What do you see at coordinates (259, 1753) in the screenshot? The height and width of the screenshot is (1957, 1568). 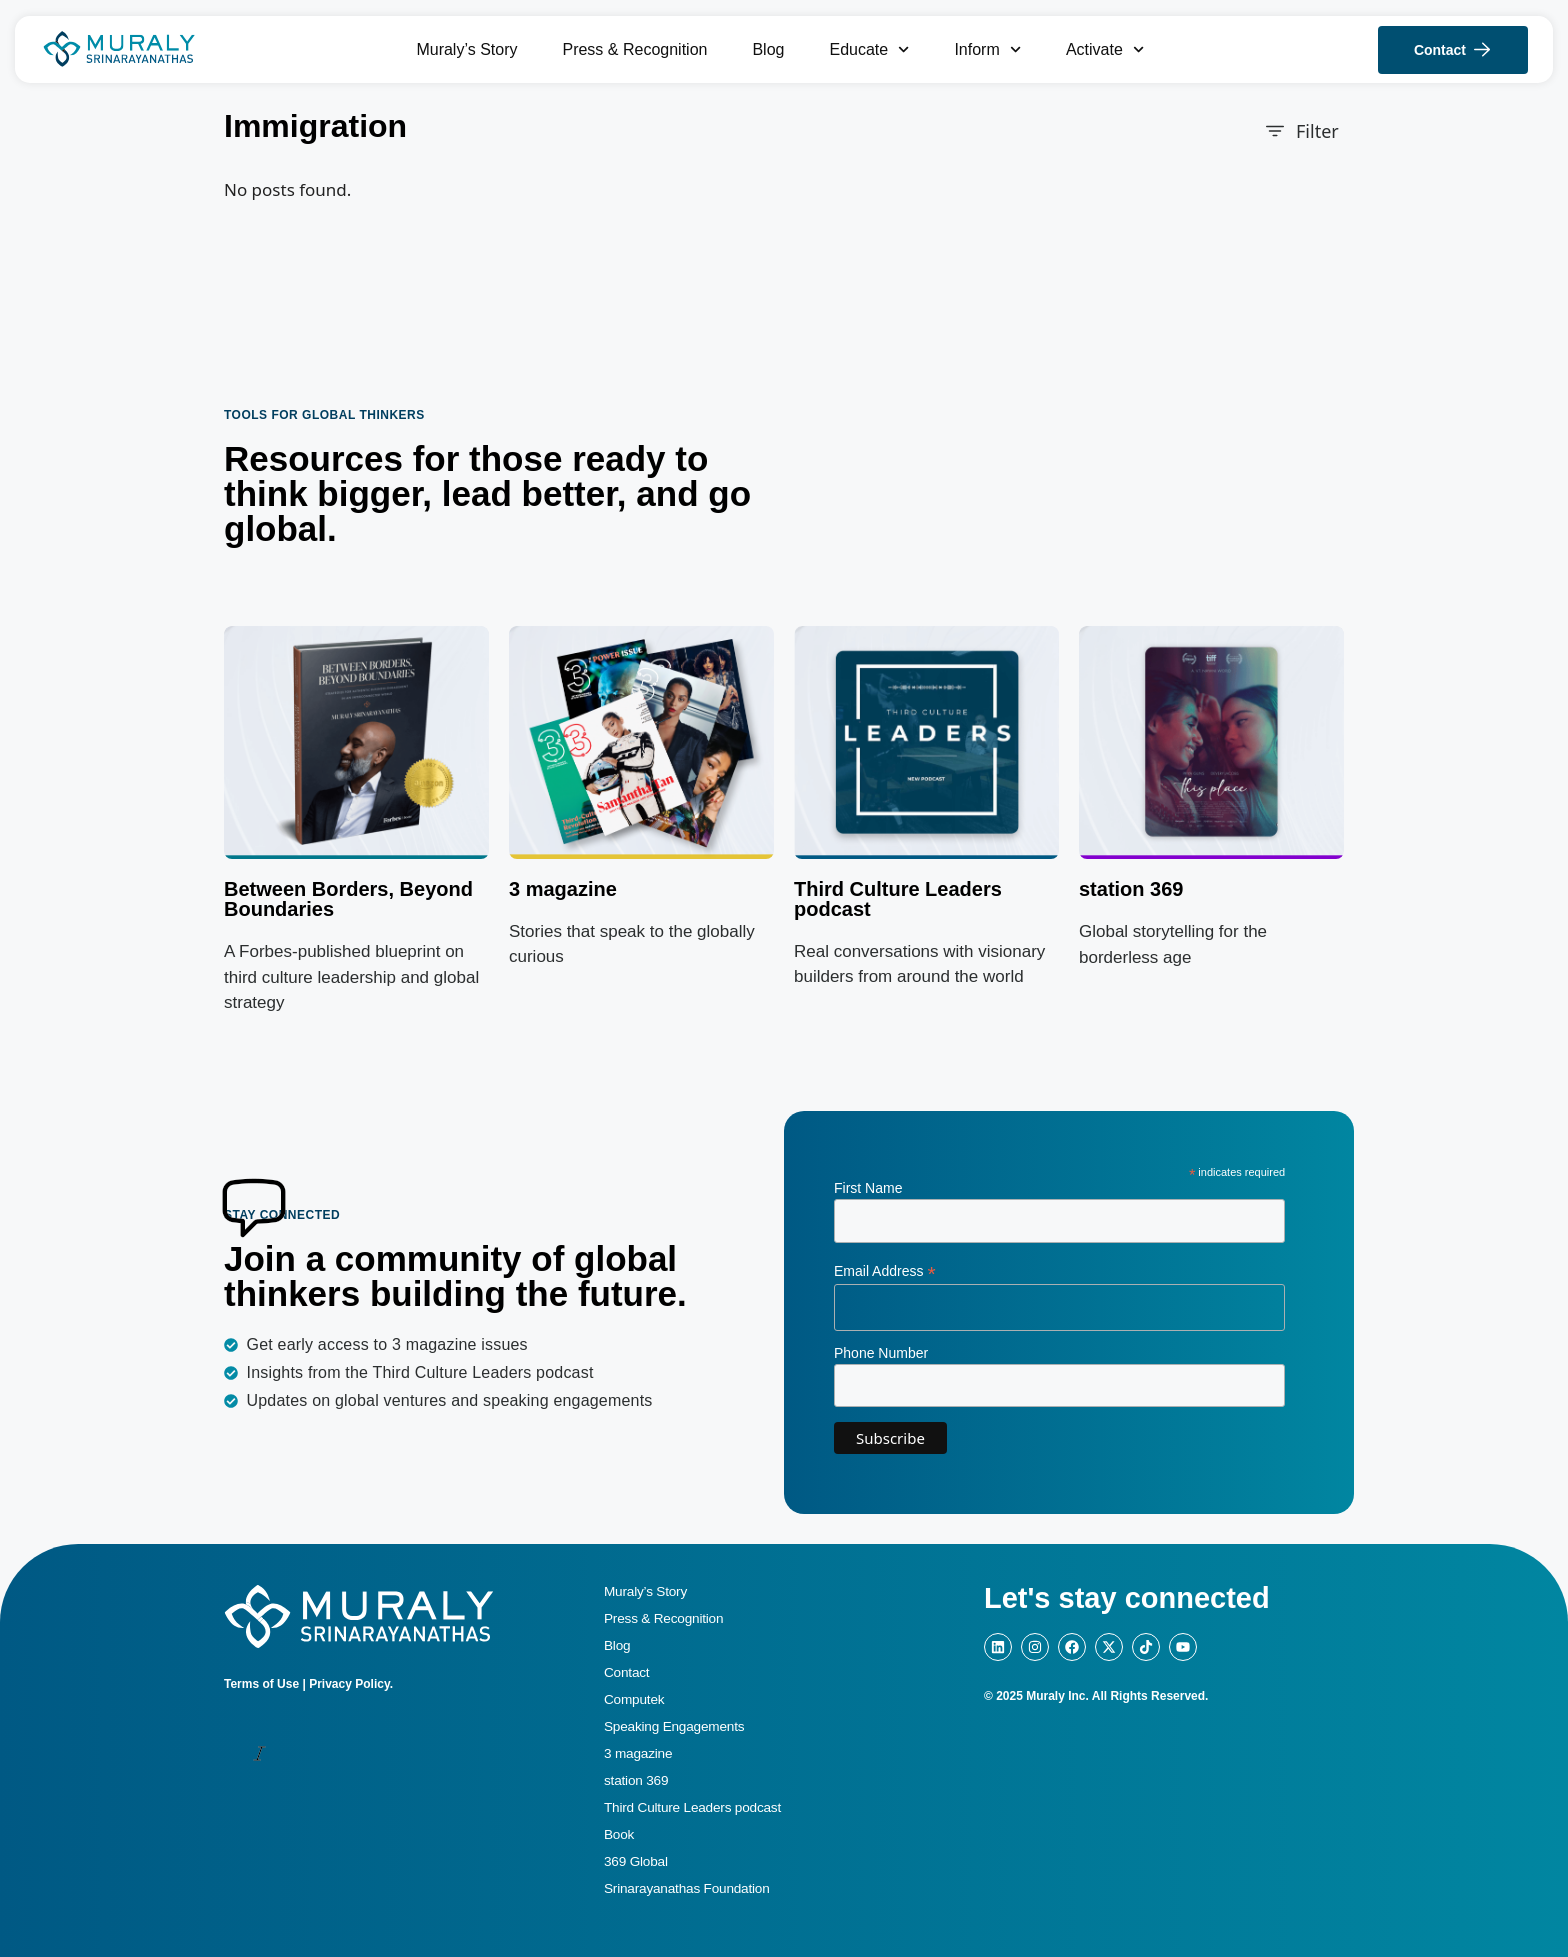 I see `apply italic formatting to selected text` at bounding box center [259, 1753].